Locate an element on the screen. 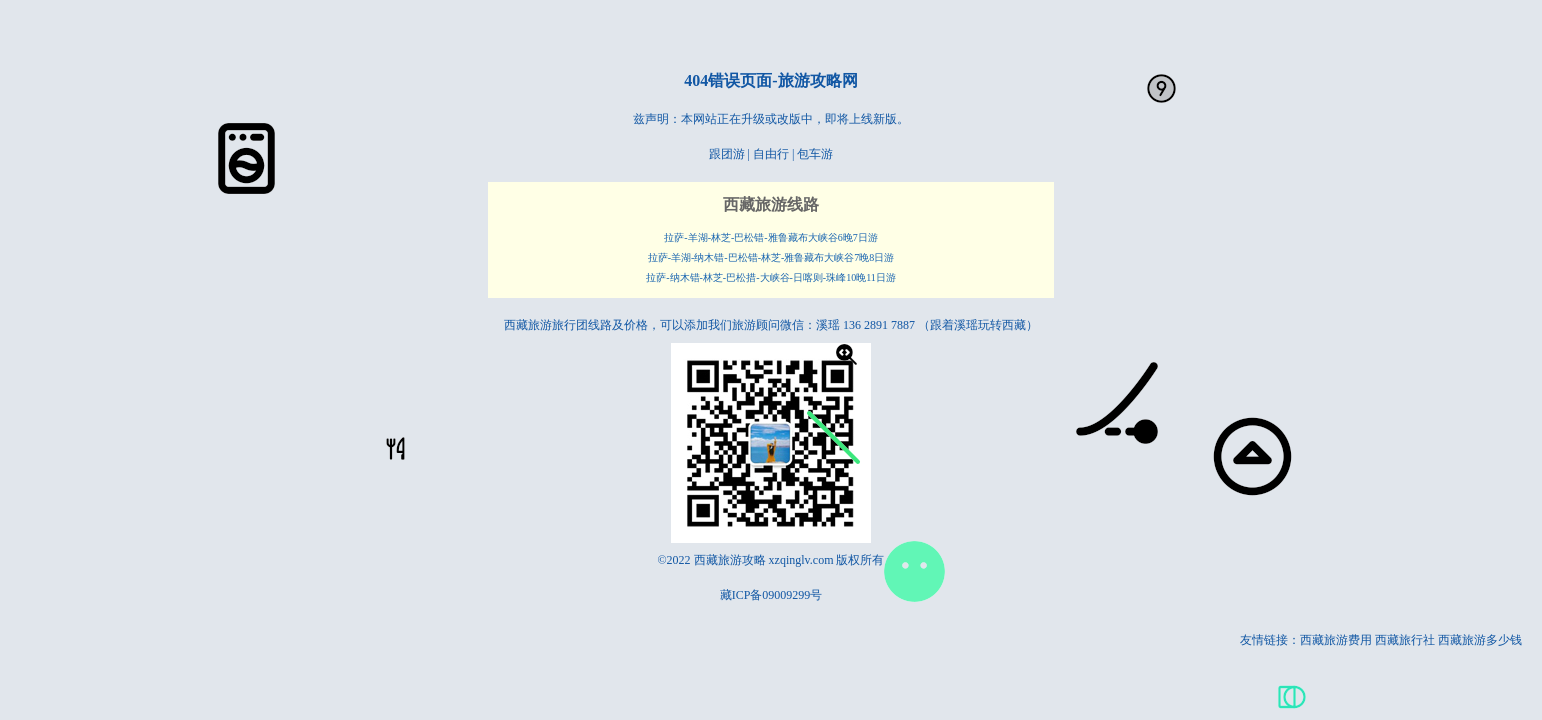 This screenshot has height=720, width=1542. indicates neutral feedback or rating is located at coordinates (914, 571).